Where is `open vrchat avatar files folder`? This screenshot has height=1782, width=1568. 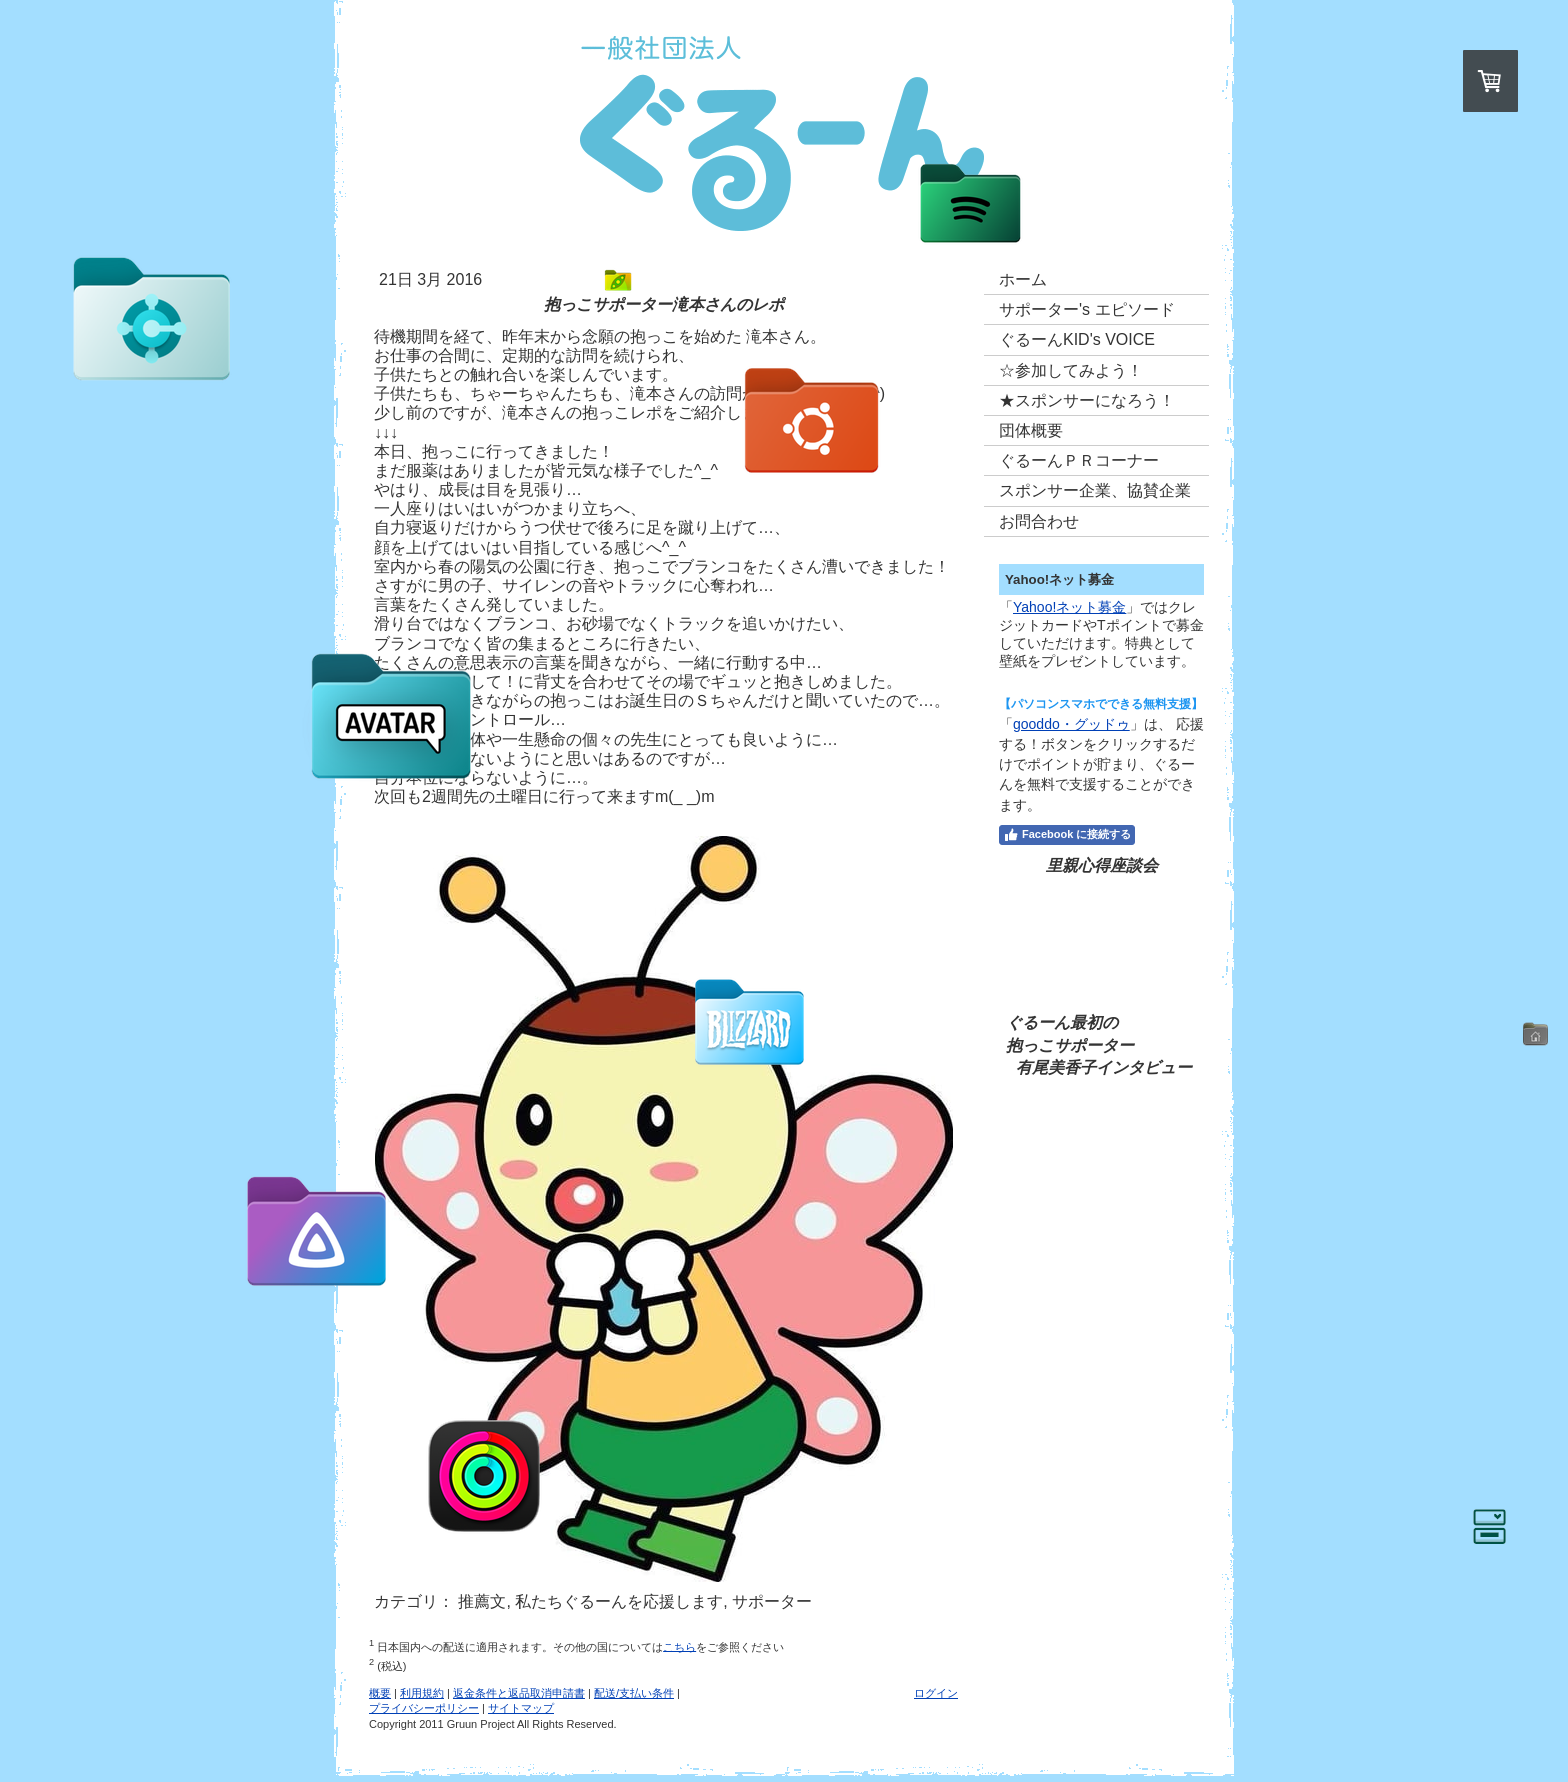 open vrchat avatar files folder is located at coordinates (390, 720).